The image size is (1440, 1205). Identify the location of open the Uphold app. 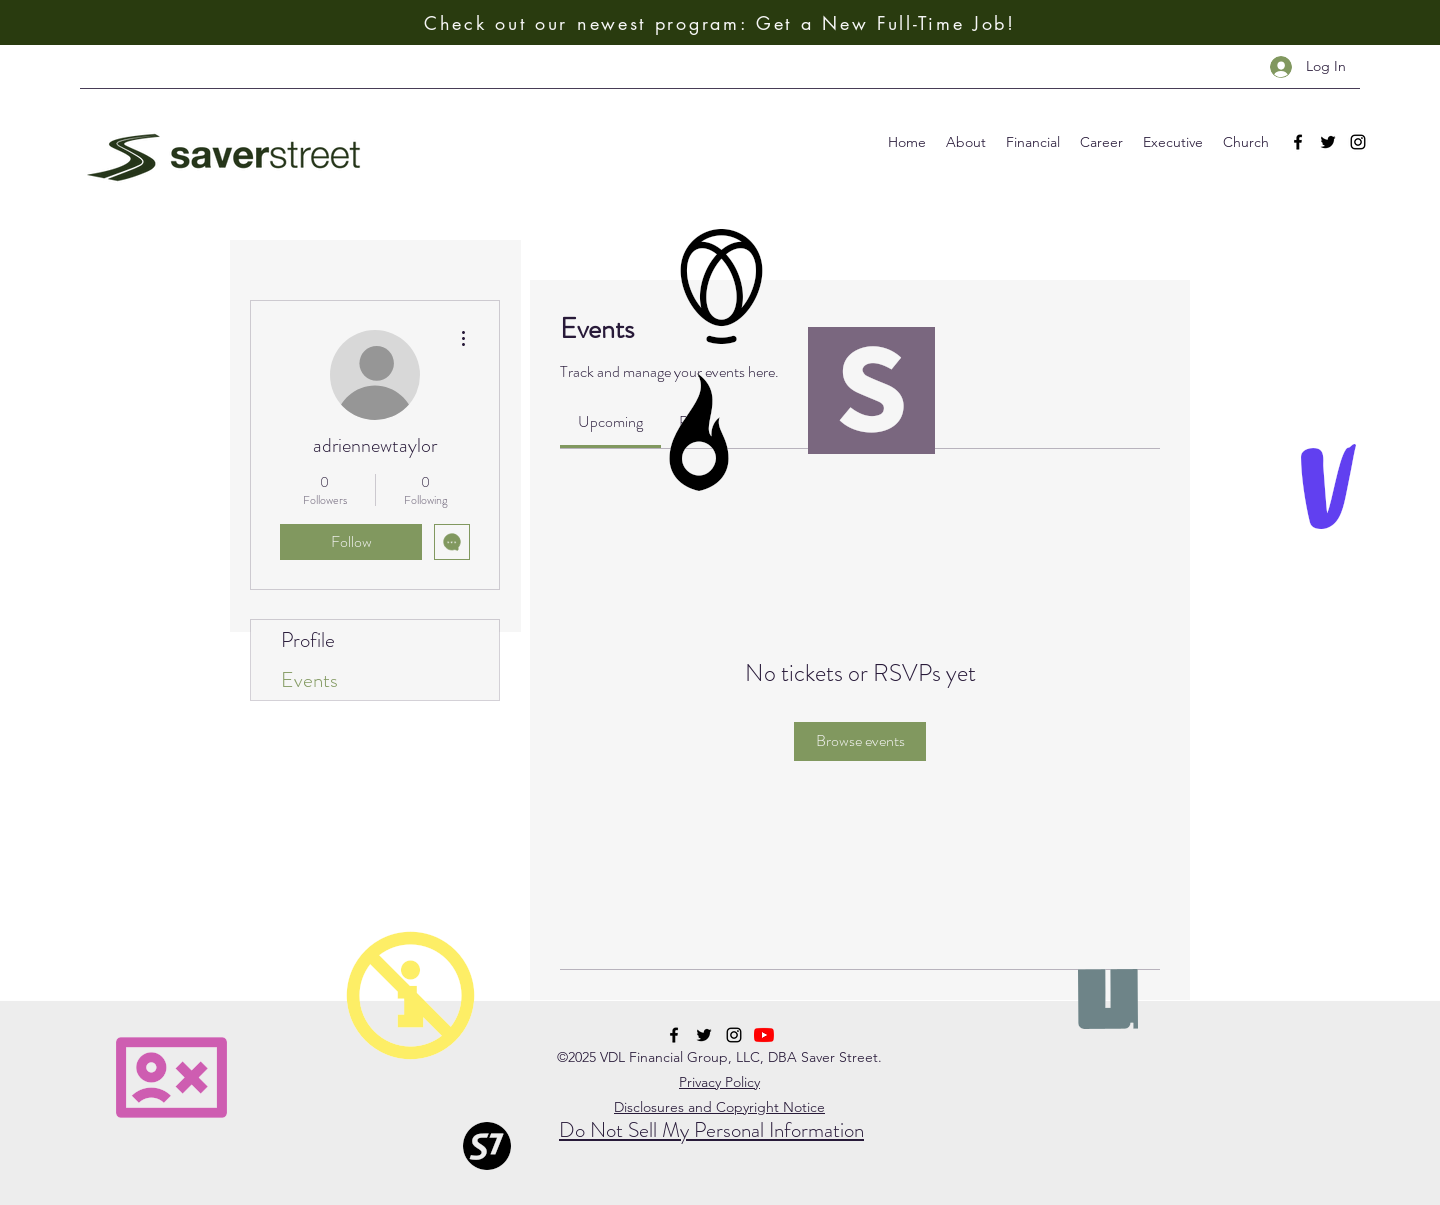
(721, 286).